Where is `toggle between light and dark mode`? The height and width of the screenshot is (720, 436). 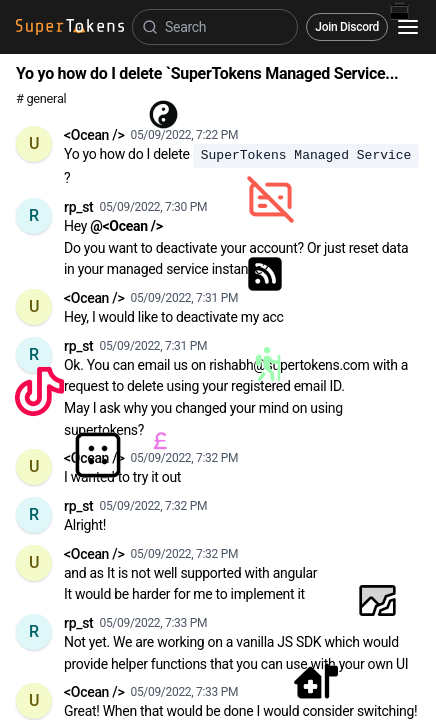
toggle between light and dark mode is located at coordinates (163, 114).